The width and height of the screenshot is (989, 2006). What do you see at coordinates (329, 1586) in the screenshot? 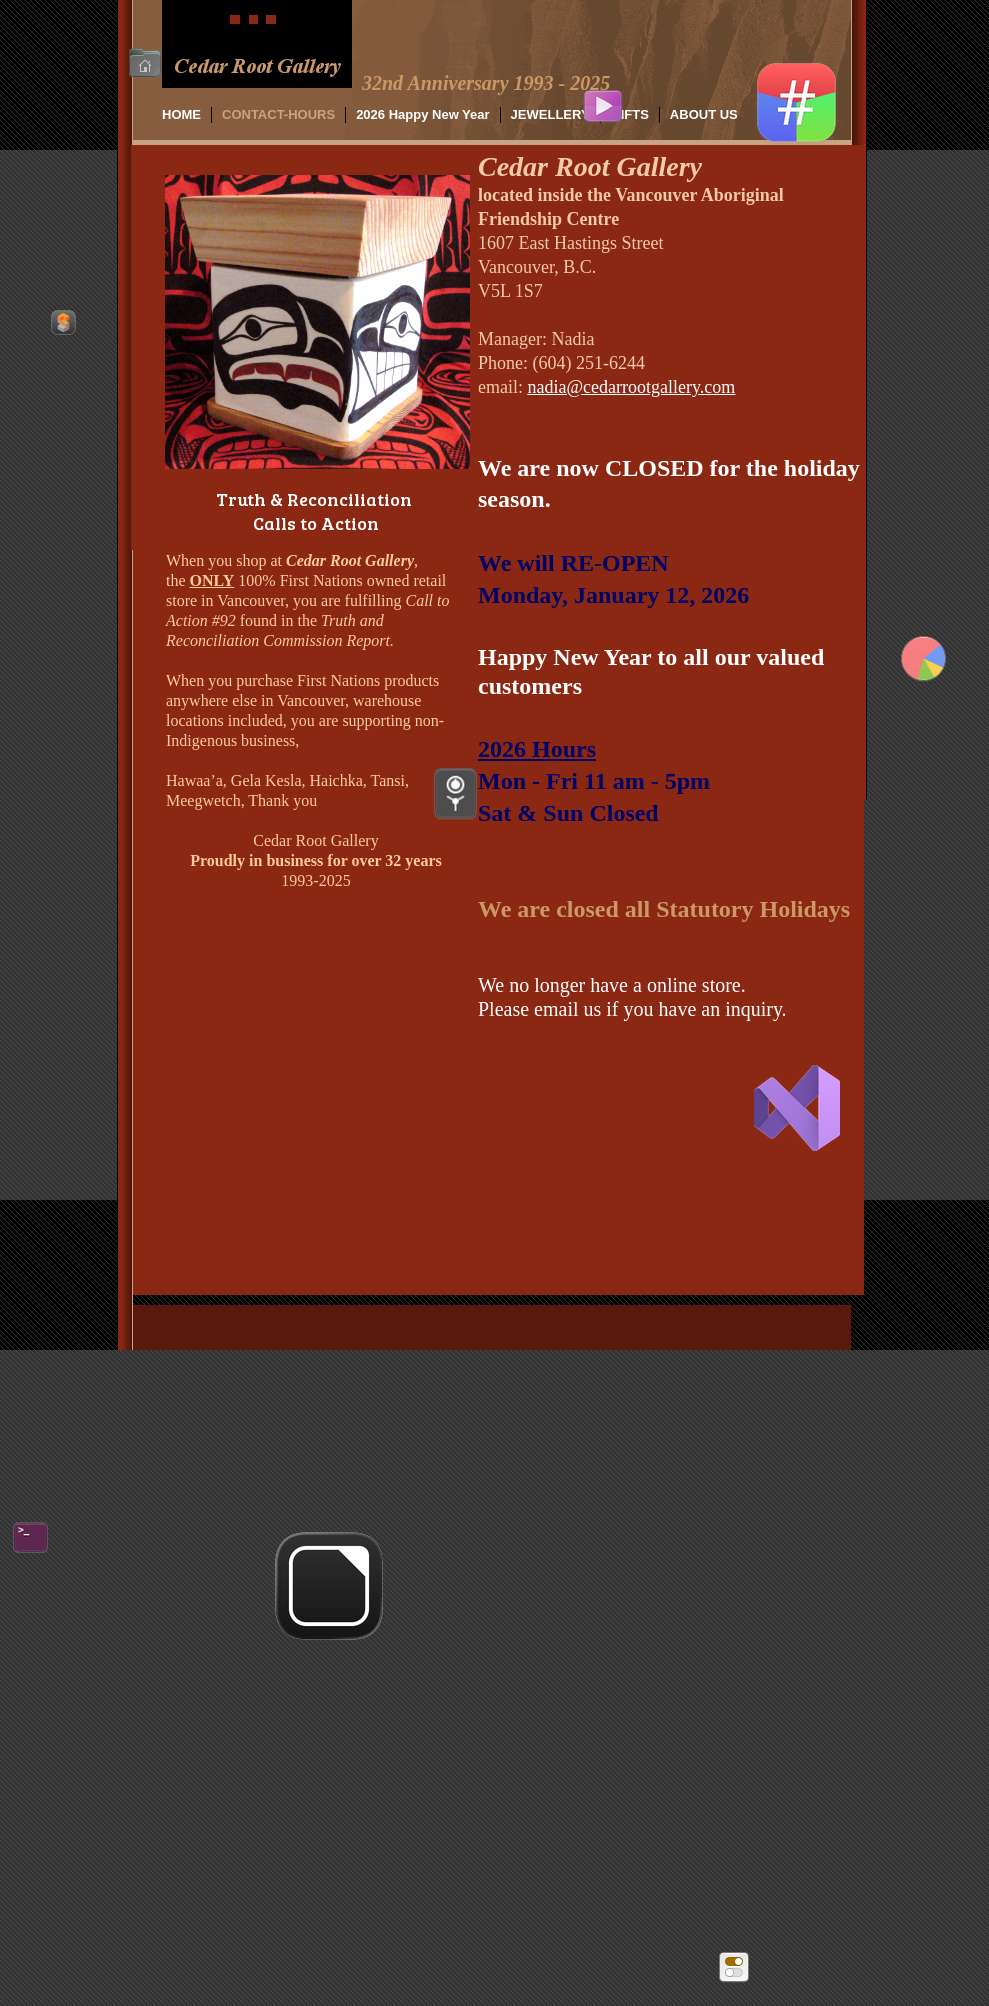
I see `open LibreOffice application` at bounding box center [329, 1586].